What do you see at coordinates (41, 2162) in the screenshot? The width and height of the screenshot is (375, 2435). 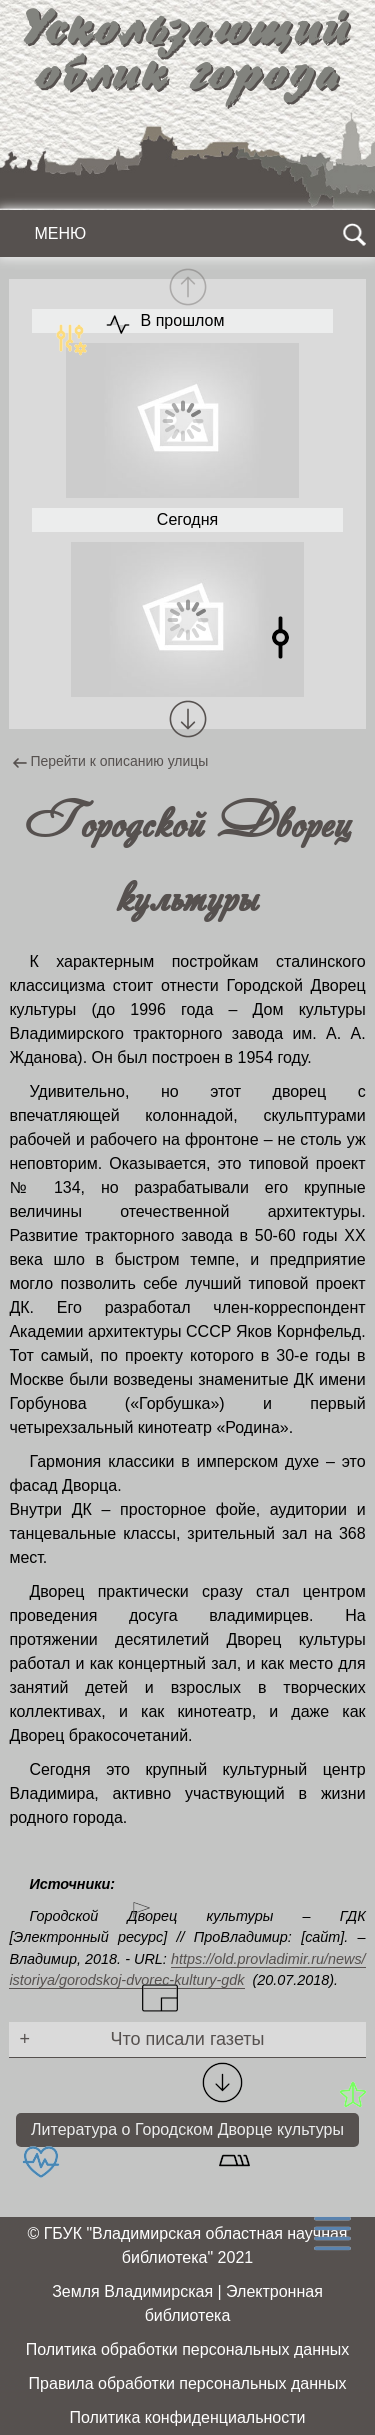 I see `access fitness tracking features` at bounding box center [41, 2162].